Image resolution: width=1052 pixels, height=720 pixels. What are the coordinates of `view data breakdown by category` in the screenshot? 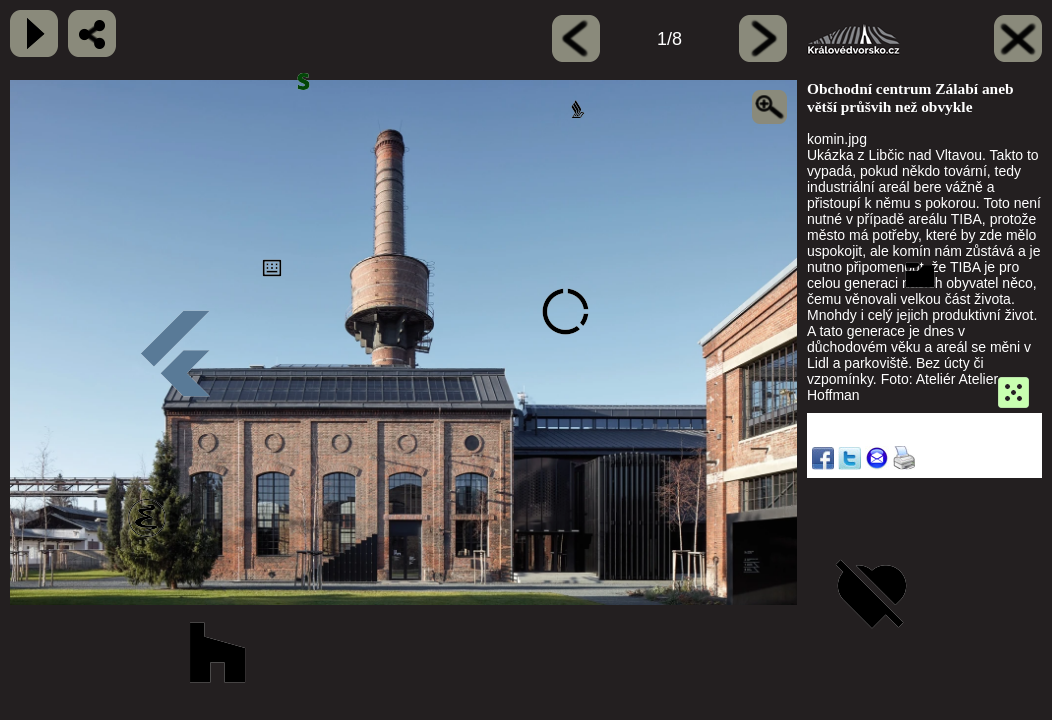 It's located at (565, 311).